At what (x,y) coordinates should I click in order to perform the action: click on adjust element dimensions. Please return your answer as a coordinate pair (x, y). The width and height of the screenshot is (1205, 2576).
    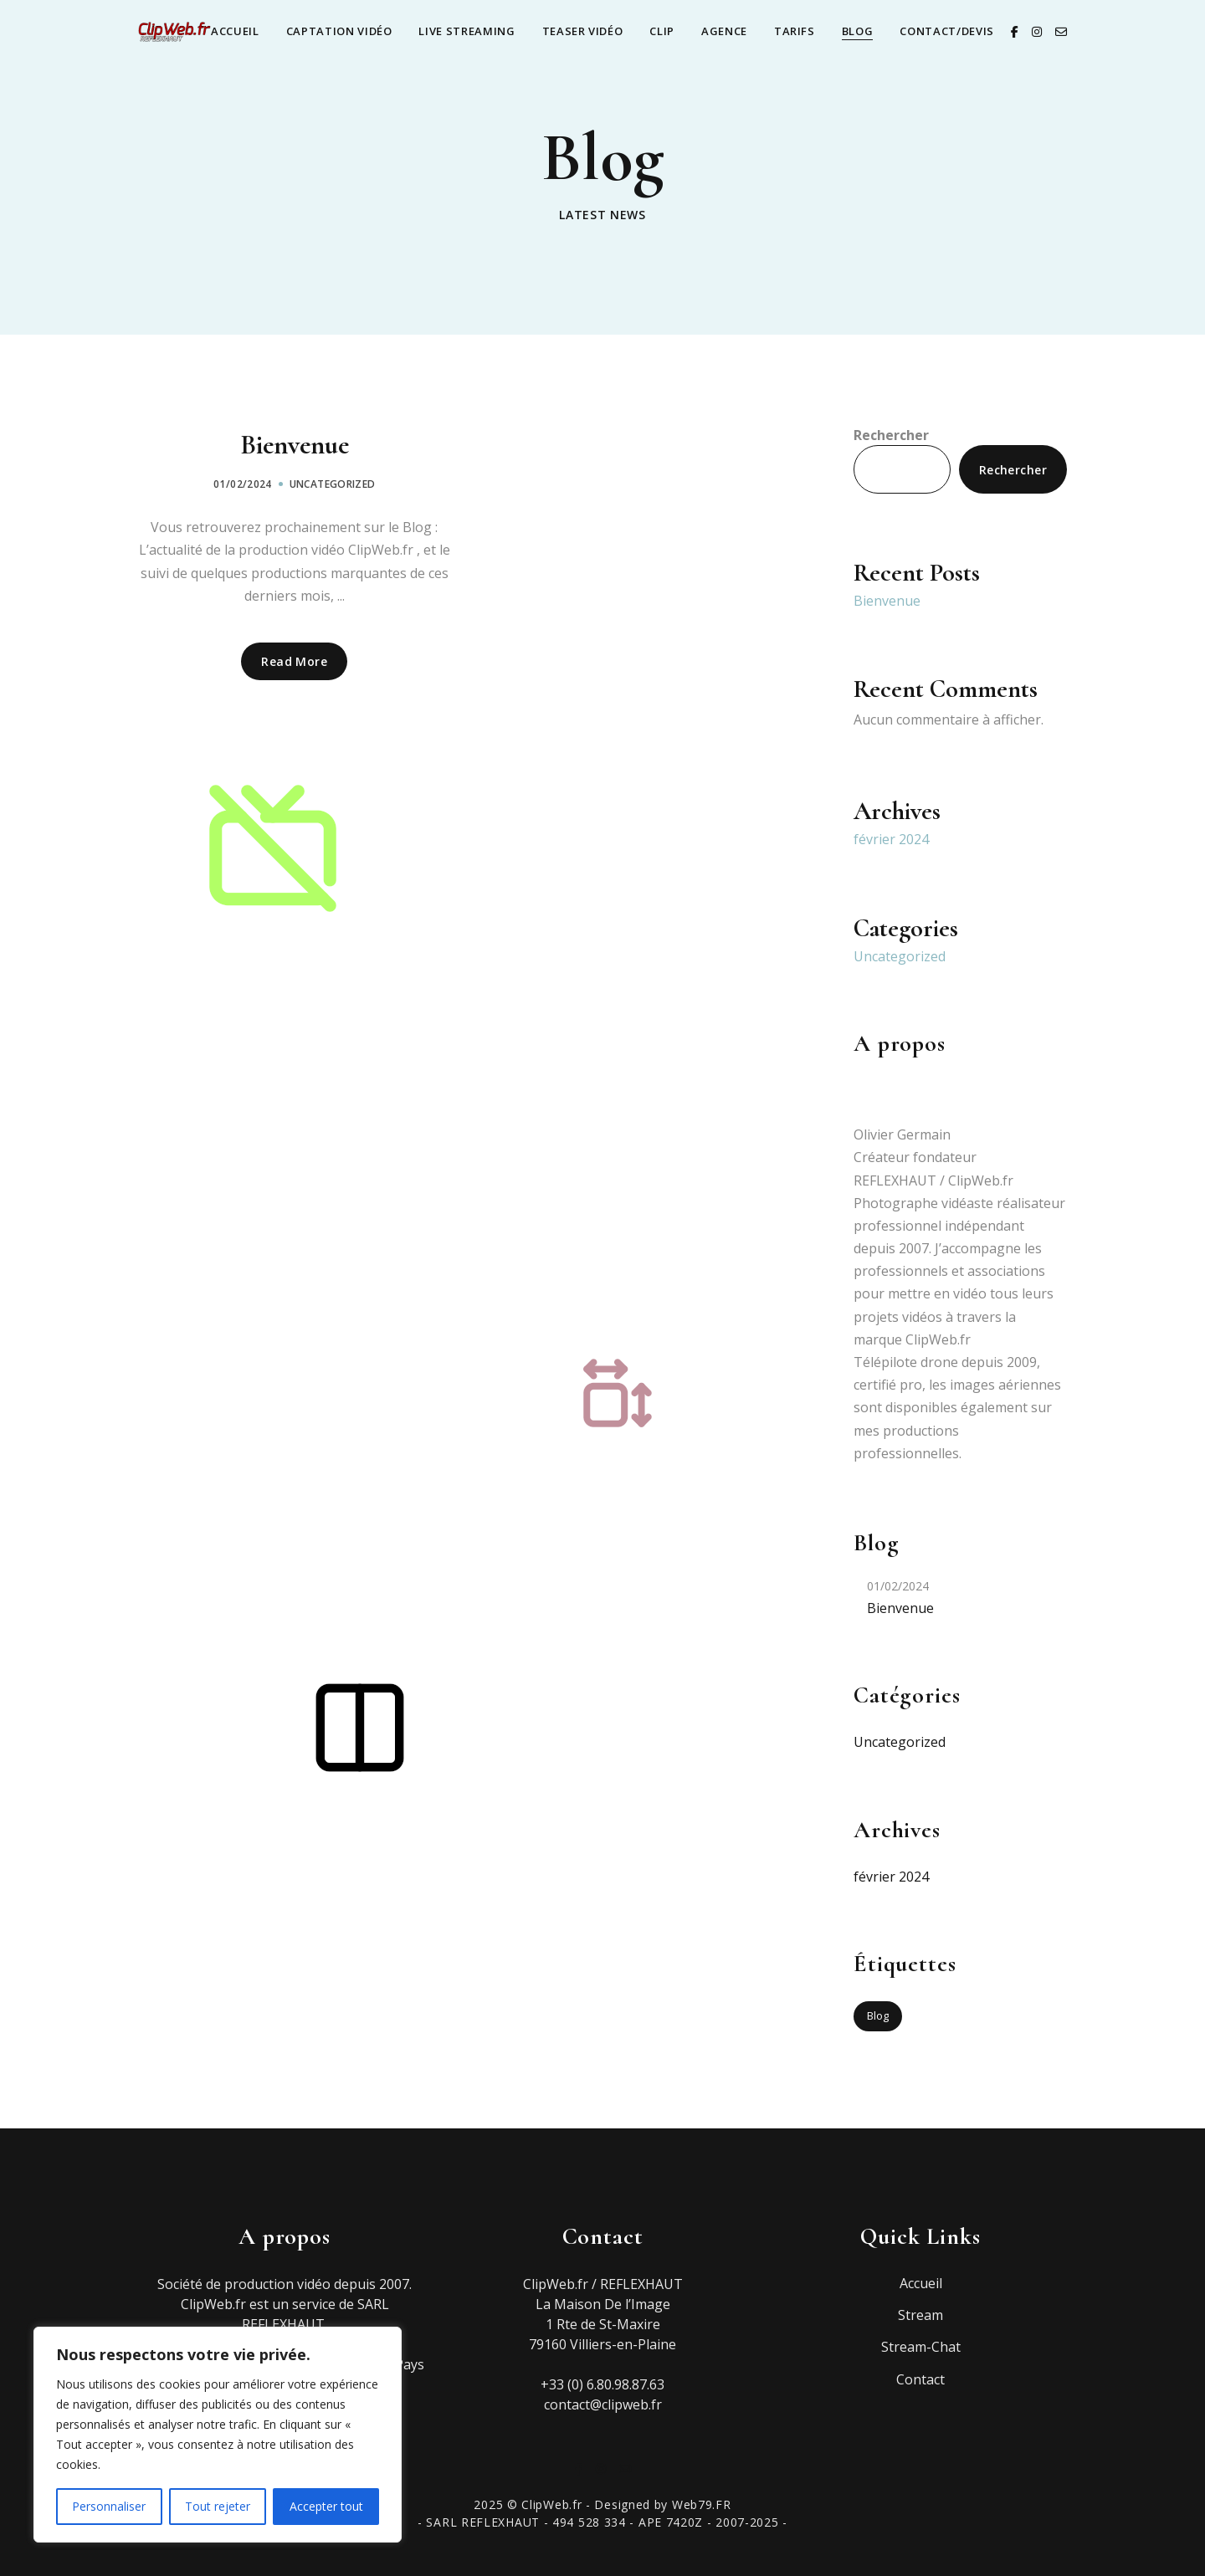
    Looking at the image, I should click on (618, 1393).